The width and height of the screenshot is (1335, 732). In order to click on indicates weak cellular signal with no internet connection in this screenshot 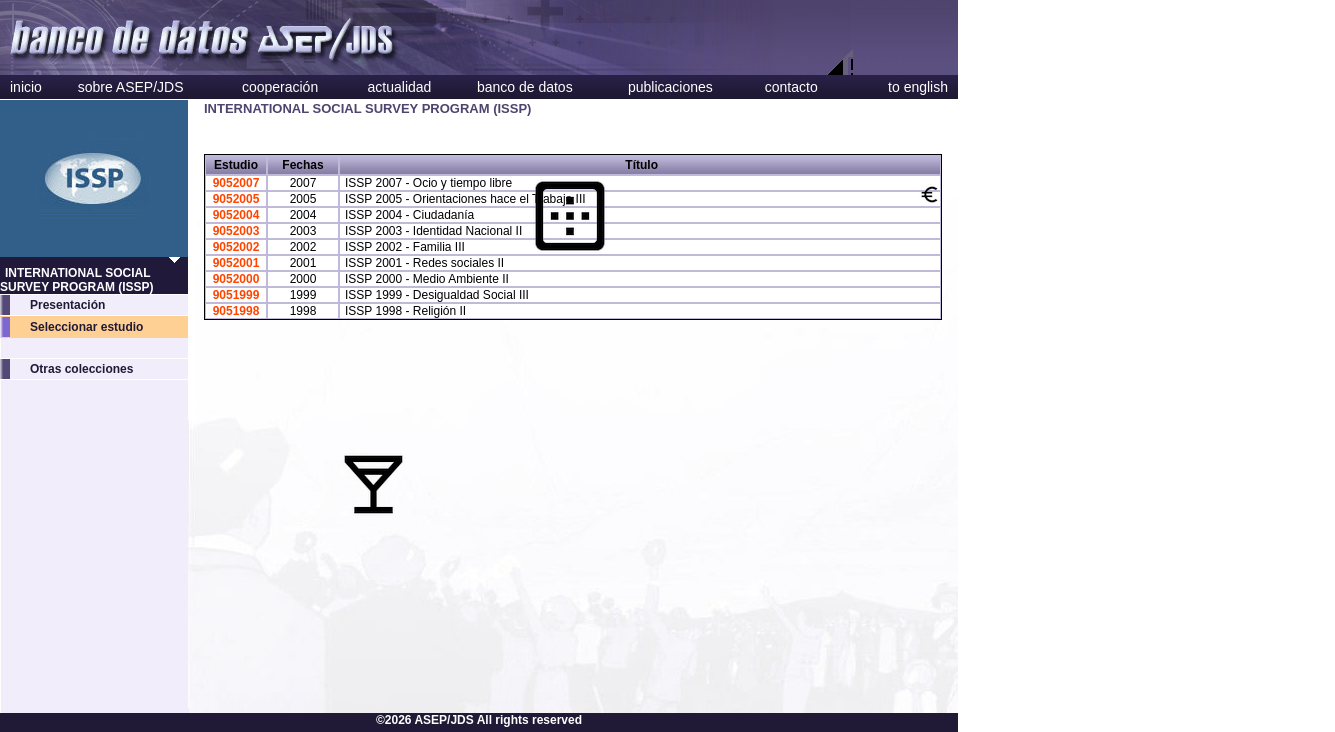, I will do `click(840, 62)`.